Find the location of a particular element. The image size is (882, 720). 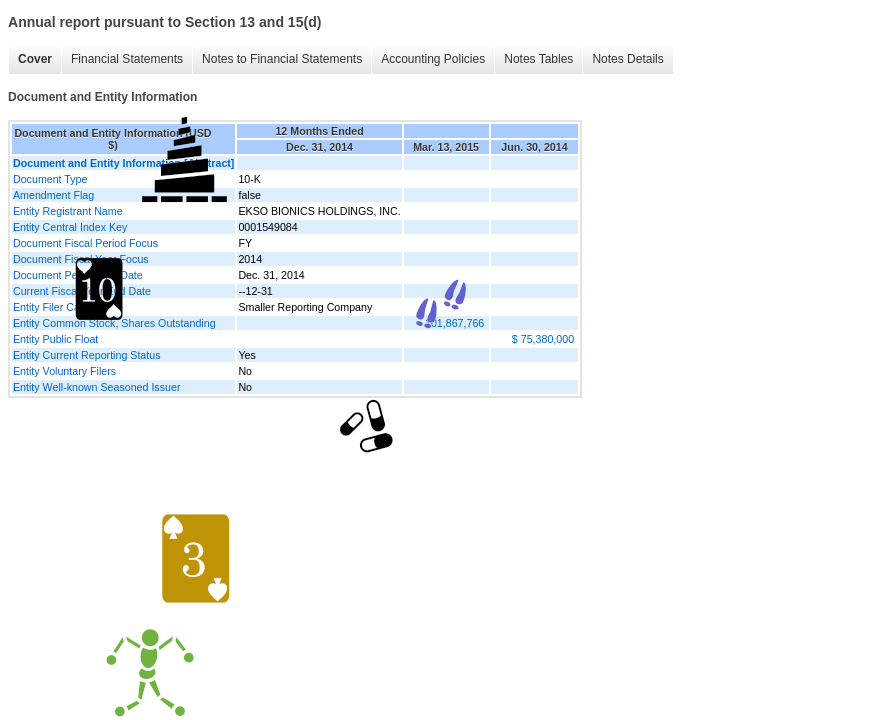

access puppet or marionette controls is located at coordinates (150, 673).